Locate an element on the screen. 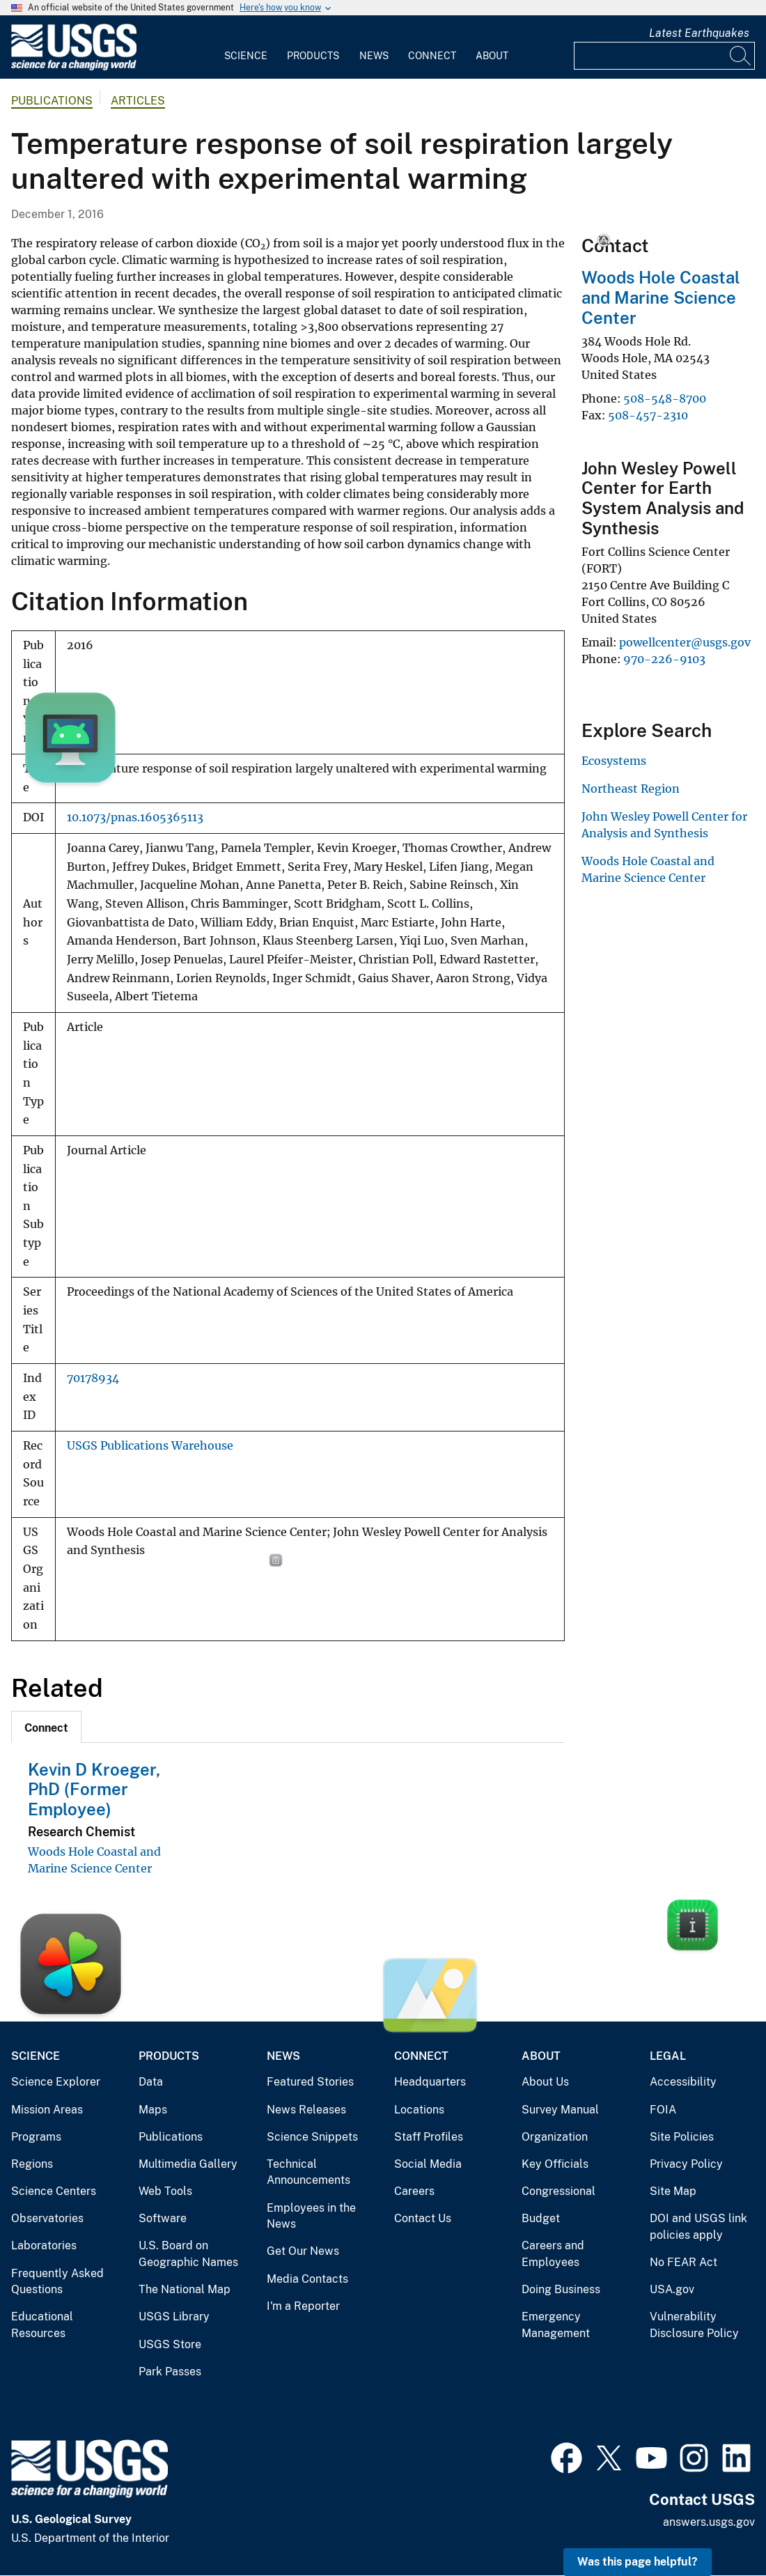 Image resolution: width=766 pixels, height=2576 pixels. open the photos app is located at coordinates (430, 1995).